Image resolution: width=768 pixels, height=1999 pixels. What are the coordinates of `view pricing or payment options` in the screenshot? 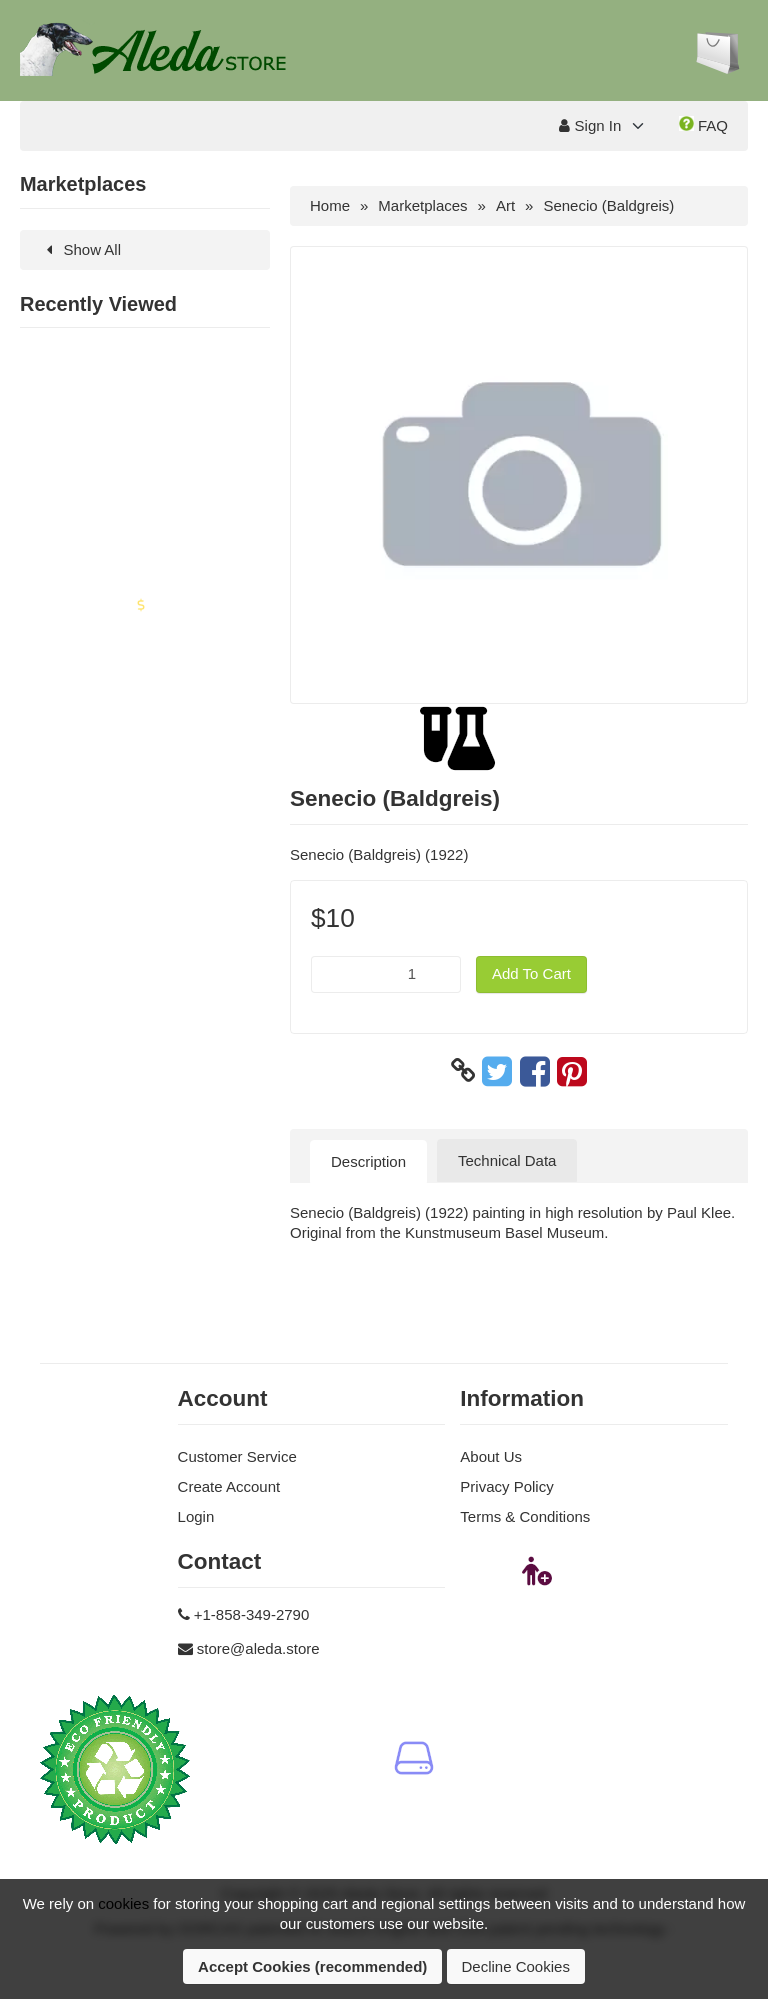 It's located at (141, 605).